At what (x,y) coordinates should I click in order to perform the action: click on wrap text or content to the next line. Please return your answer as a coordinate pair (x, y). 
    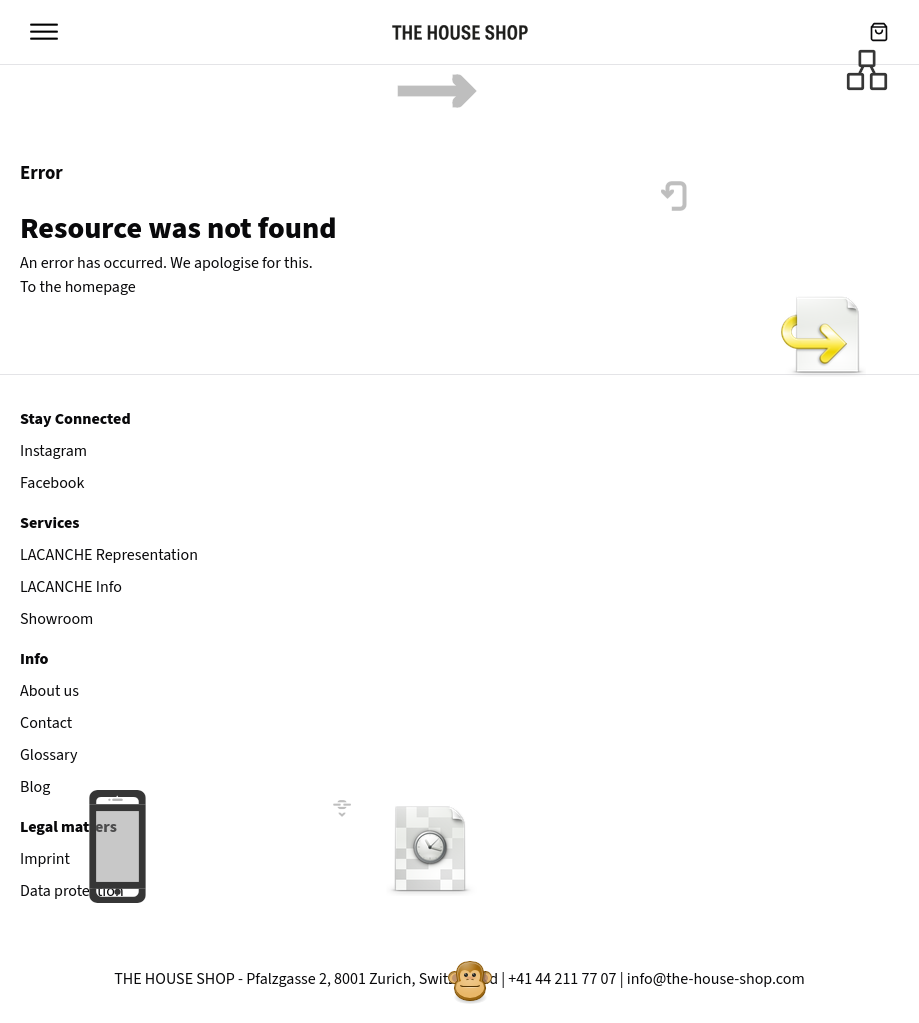
    Looking at the image, I should click on (676, 196).